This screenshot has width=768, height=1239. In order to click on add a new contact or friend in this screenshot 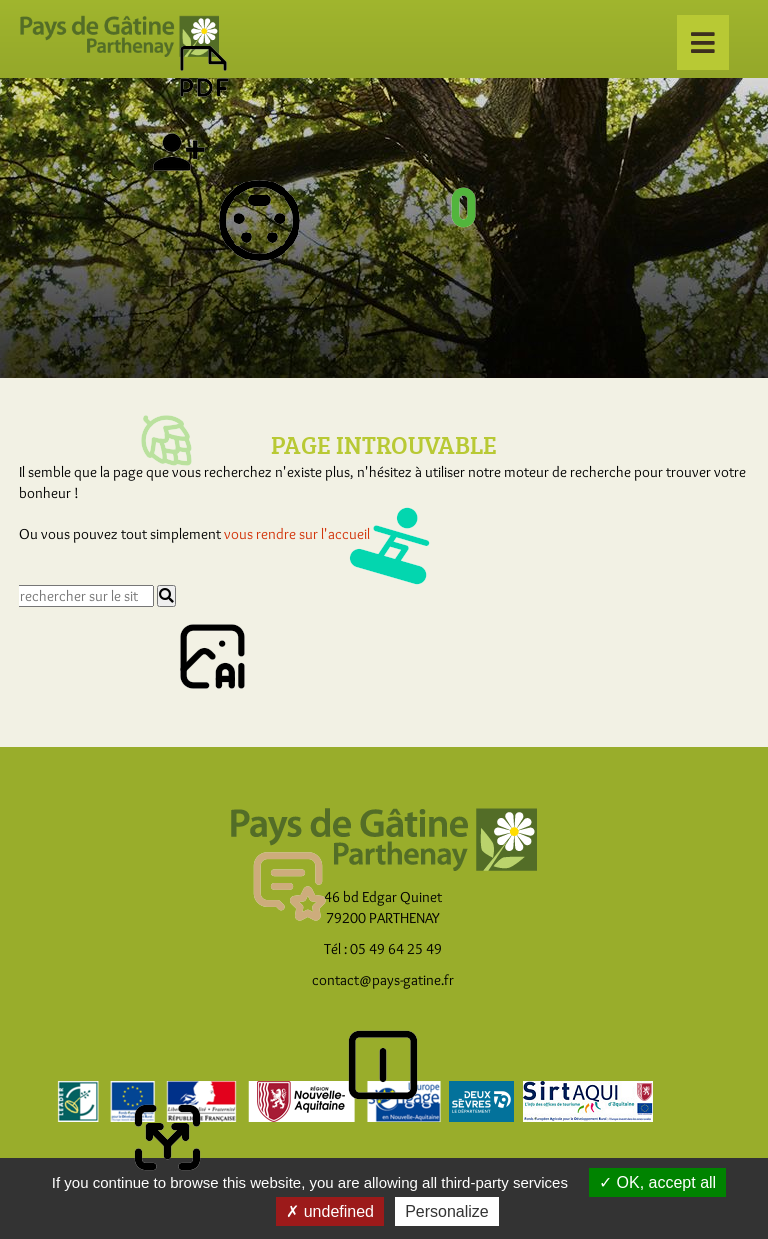, I will do `click(179, 152)`.